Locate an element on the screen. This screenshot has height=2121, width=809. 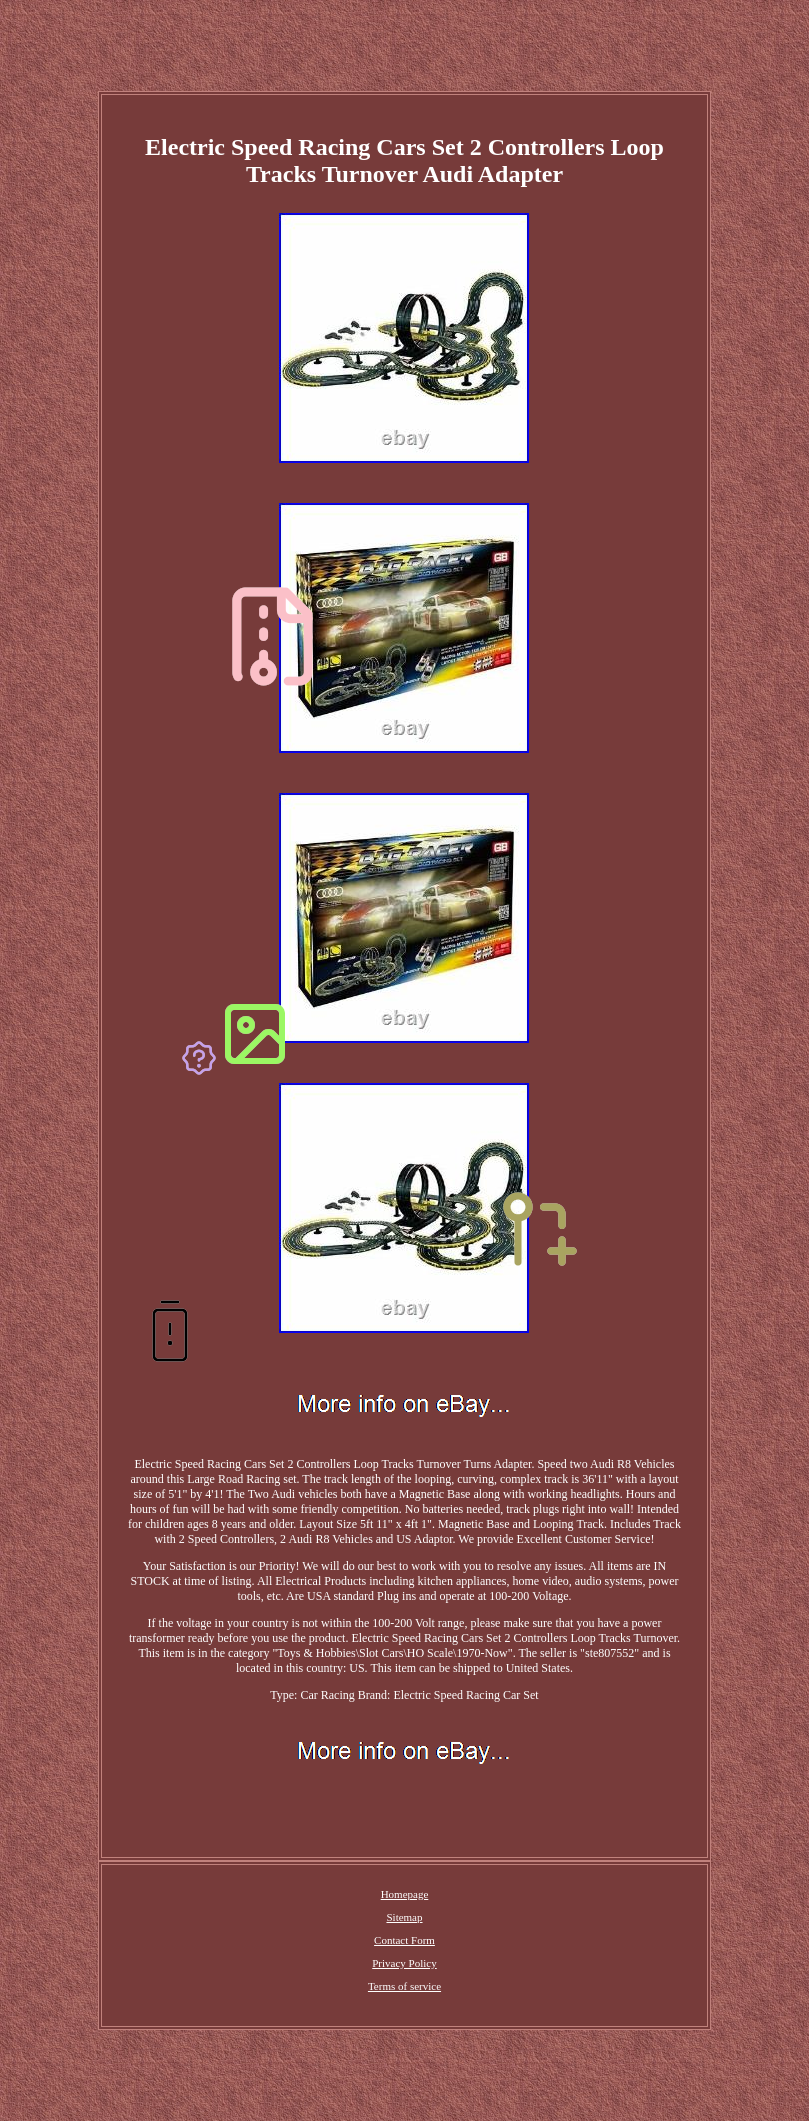
access help or FAQ section is located at coordinates (199, 1058).